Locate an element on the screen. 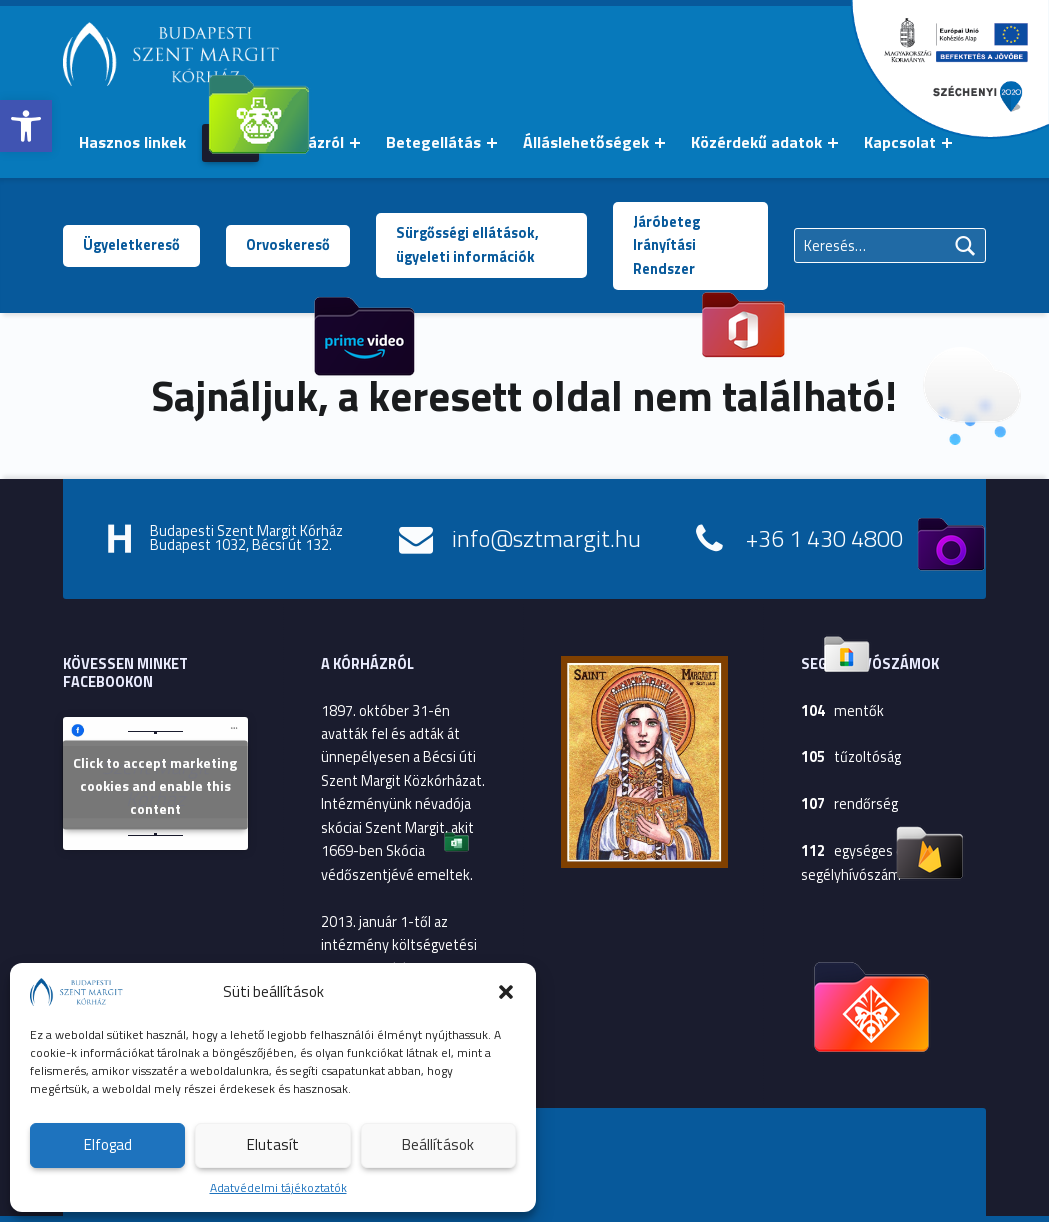 Image resolution: width=1049 pixels, height=1222 pixels. open your Game Jolt games folder is located at coordinates (259, 117).